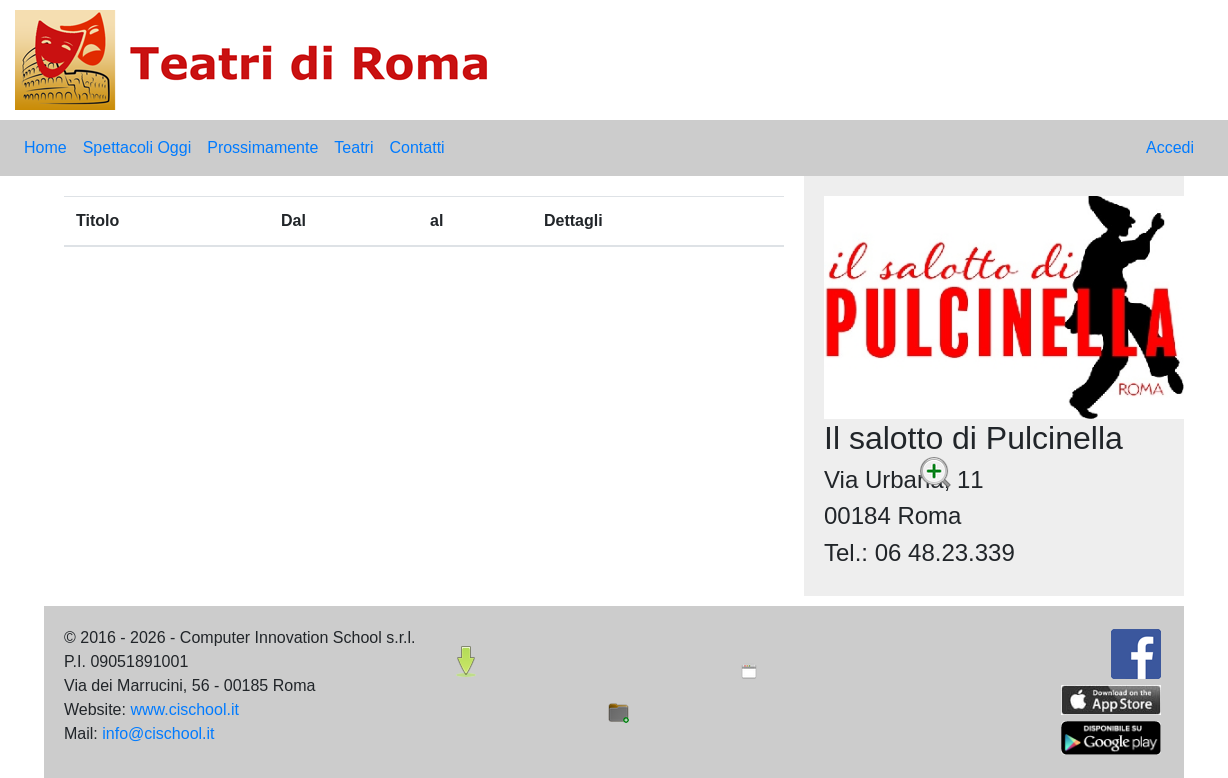 Image resolution: width=1228 pixels, height=778 pixels. What do you see at coordinates (935, 472) in the screenshot?
I see `zoom in on the current view` at bounding box center [935, 472].